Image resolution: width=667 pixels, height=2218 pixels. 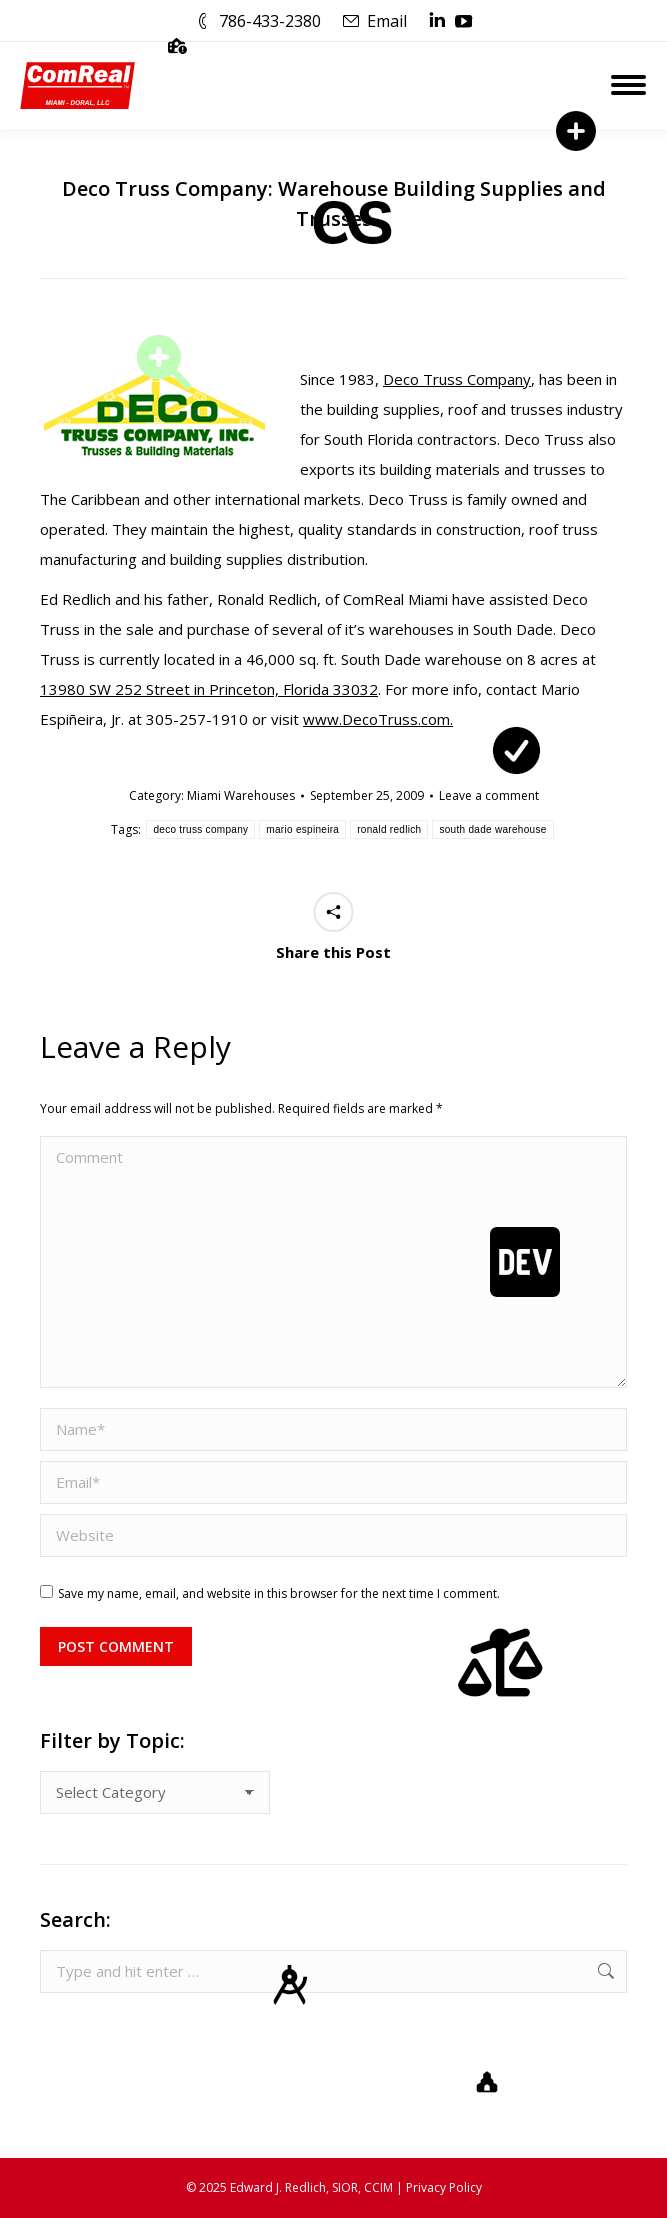 I want to click on dev.to community platform logo, so click(x=525, y=1262).